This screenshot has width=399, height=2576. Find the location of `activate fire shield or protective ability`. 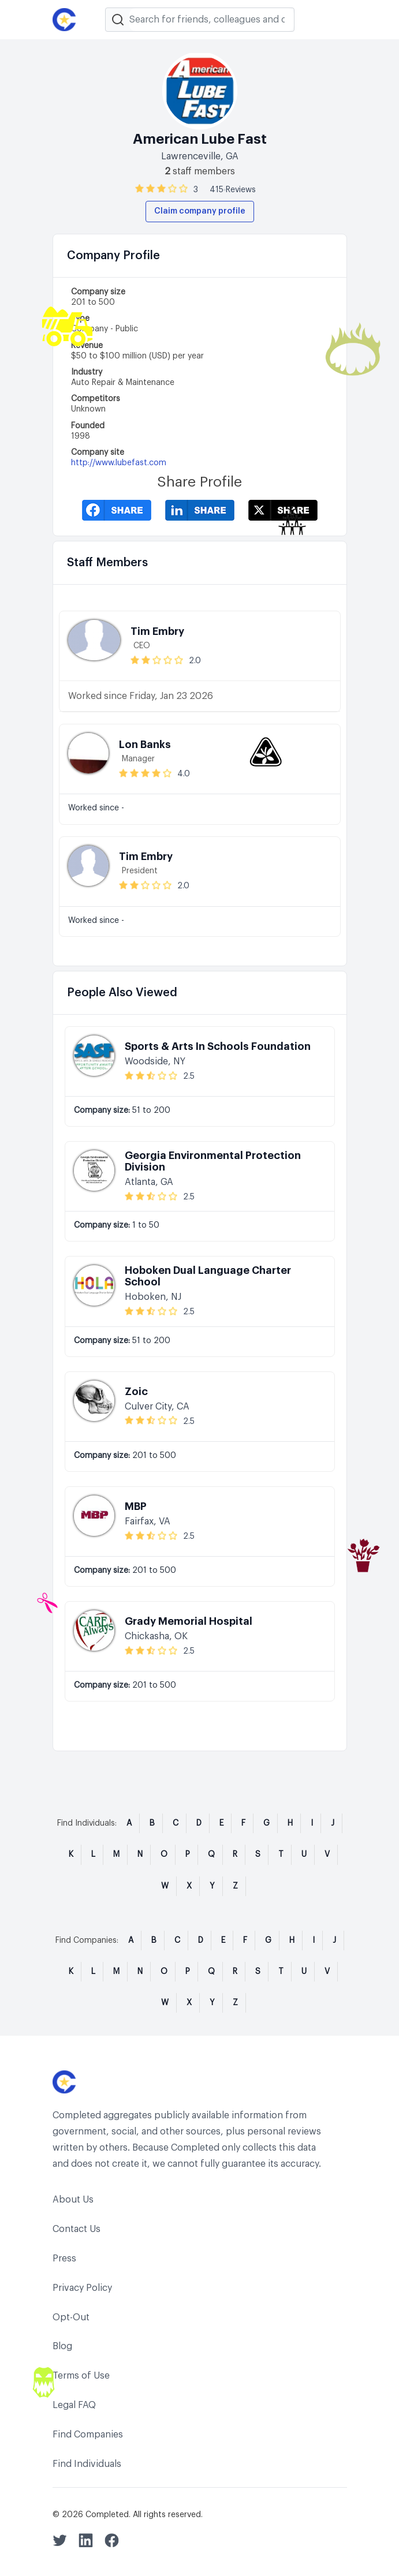

activate fire shield or protective ability is located at coordinates (353, 350).